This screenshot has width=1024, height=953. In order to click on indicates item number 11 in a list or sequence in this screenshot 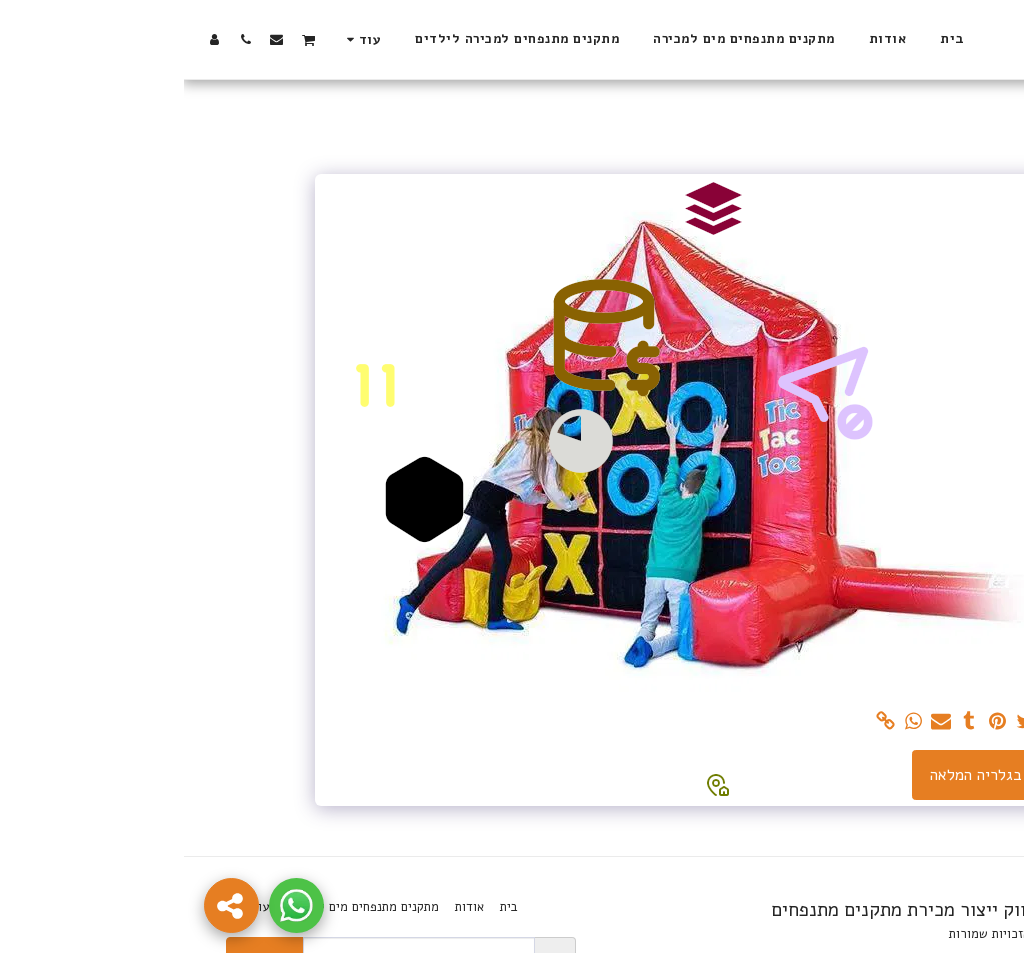, I will do `click(377, 385)`.